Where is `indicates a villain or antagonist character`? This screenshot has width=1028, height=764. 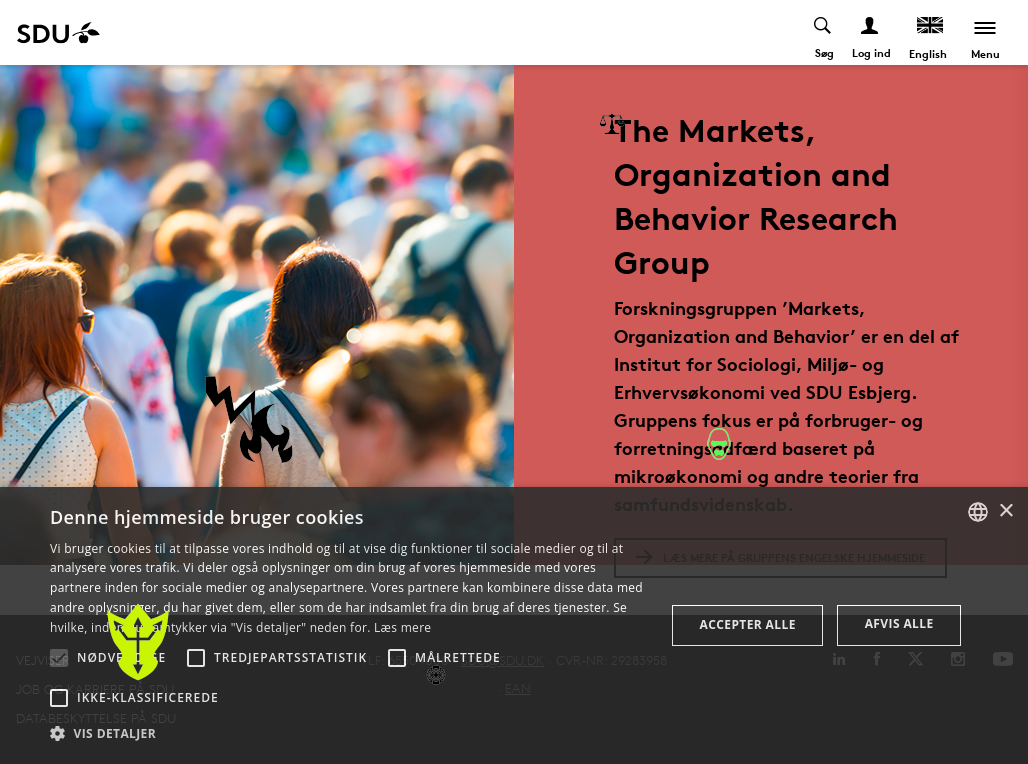
indicates a villain or antagonist character is located at coordinates (719, 444).